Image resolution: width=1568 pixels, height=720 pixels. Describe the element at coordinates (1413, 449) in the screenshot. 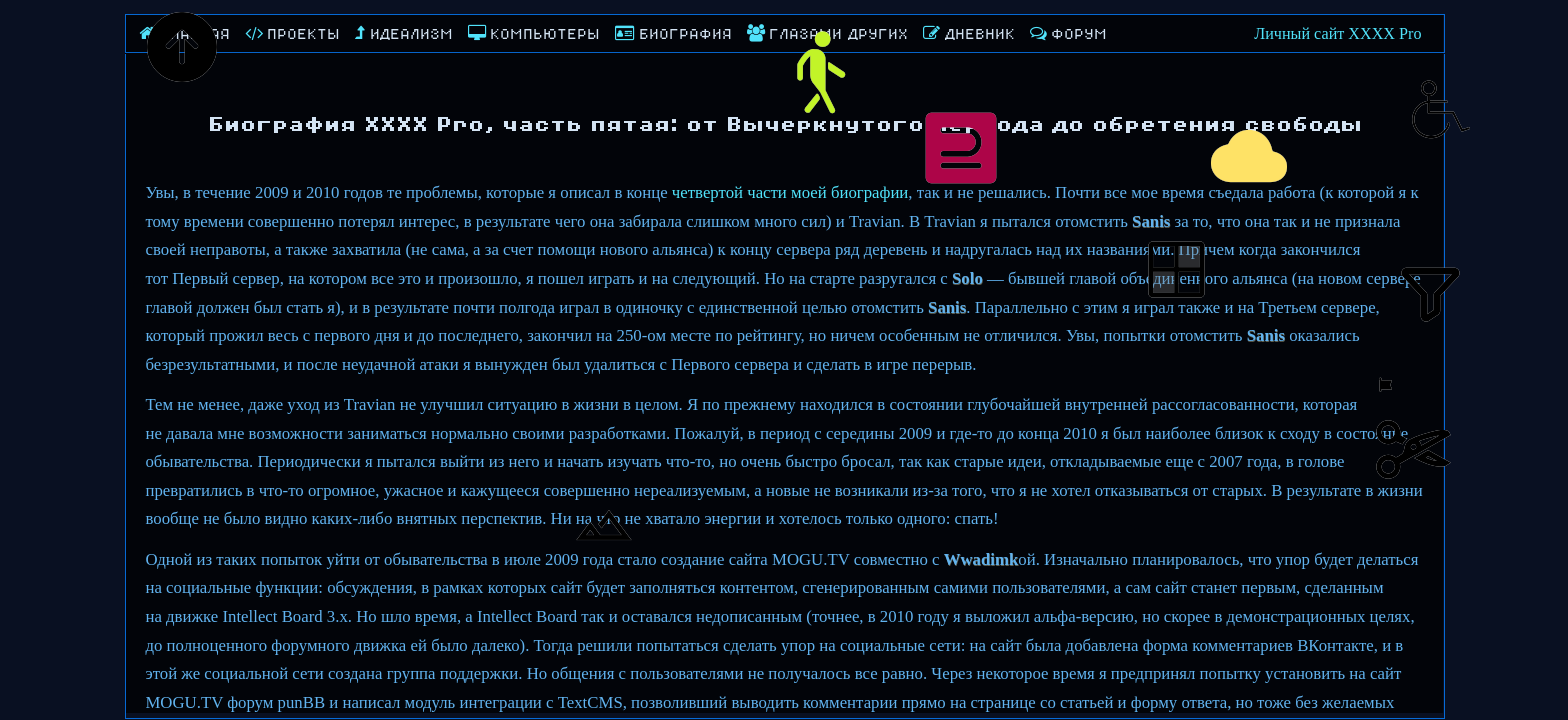

I see `cut selected text or content` at that location.